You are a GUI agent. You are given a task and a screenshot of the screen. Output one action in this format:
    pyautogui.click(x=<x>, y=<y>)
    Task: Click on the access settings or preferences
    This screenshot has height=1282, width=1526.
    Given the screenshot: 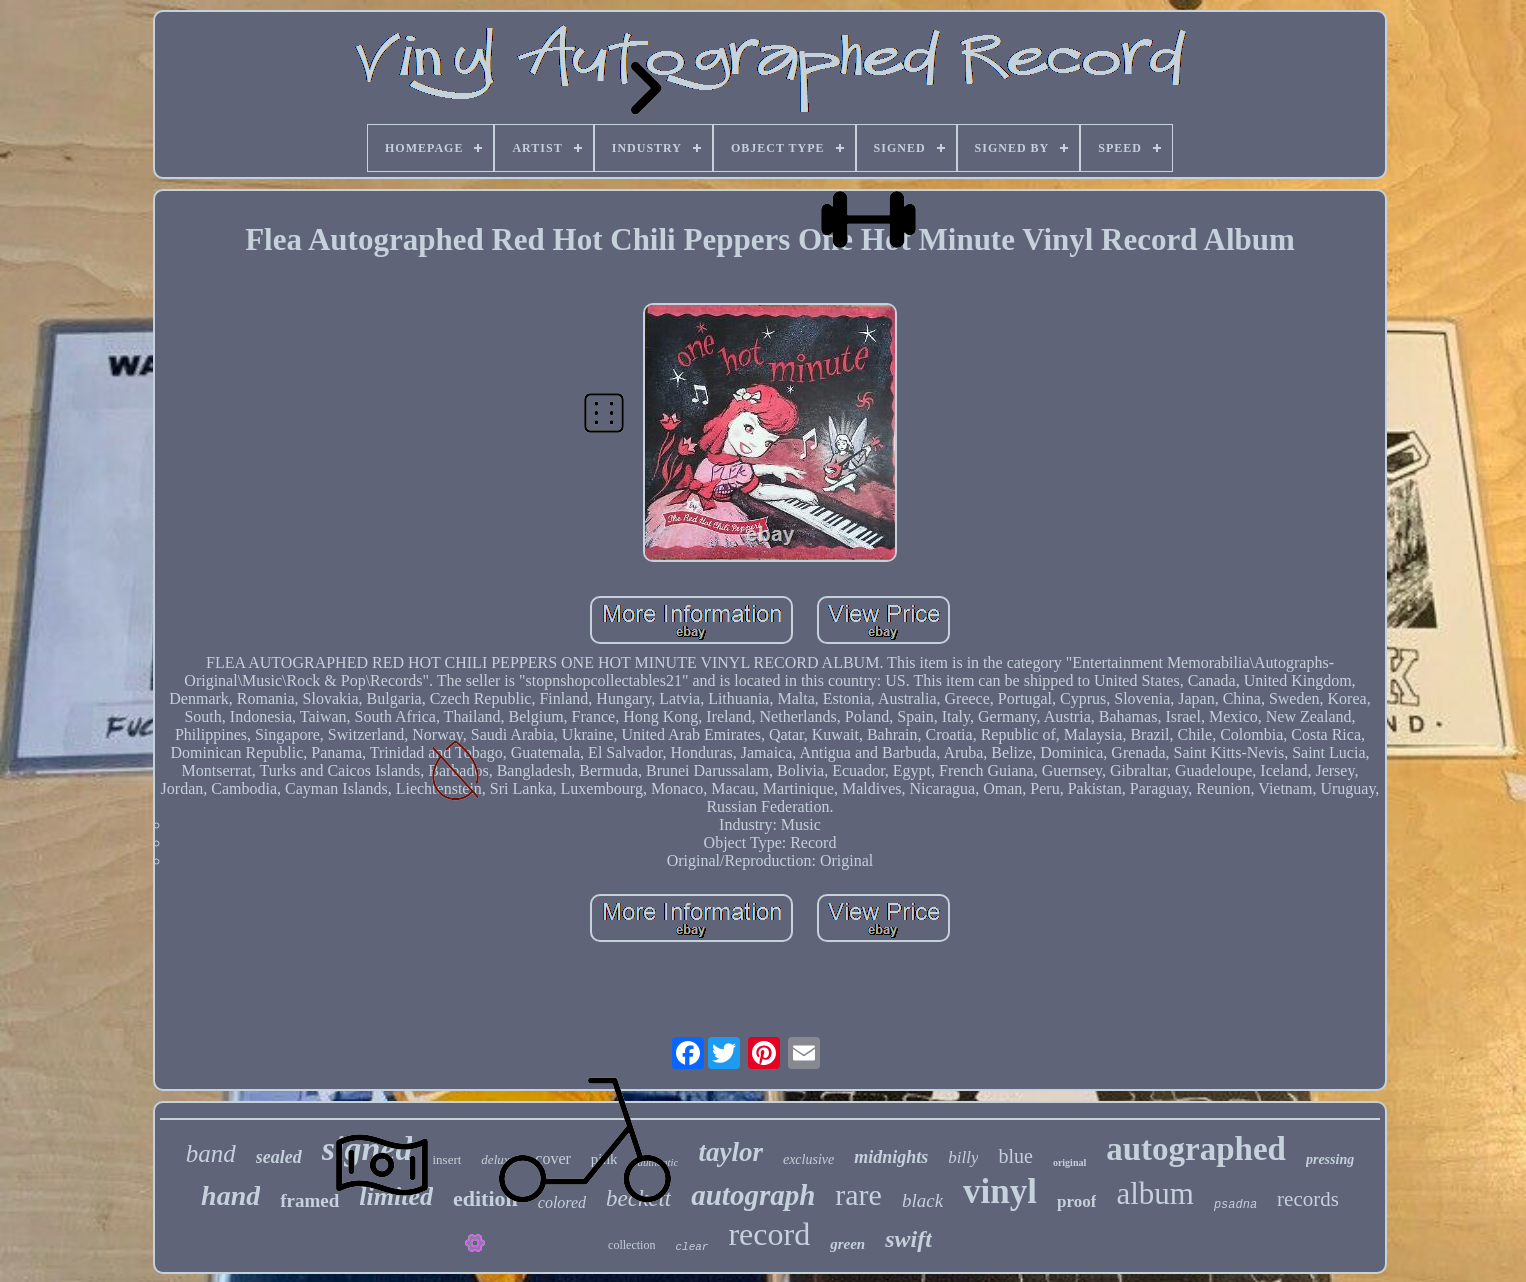 What is the action you would take?
    pyautogui.click(x=475, y=1243)
    